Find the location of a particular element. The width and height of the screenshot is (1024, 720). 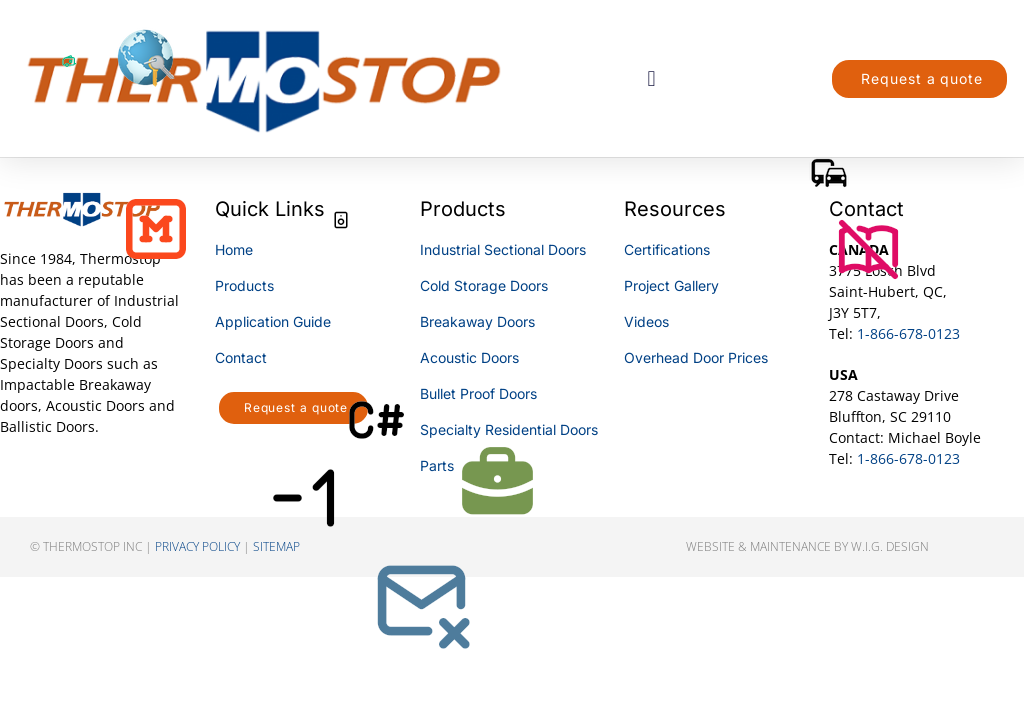

delete an email message is located at coordinates (421, 600).